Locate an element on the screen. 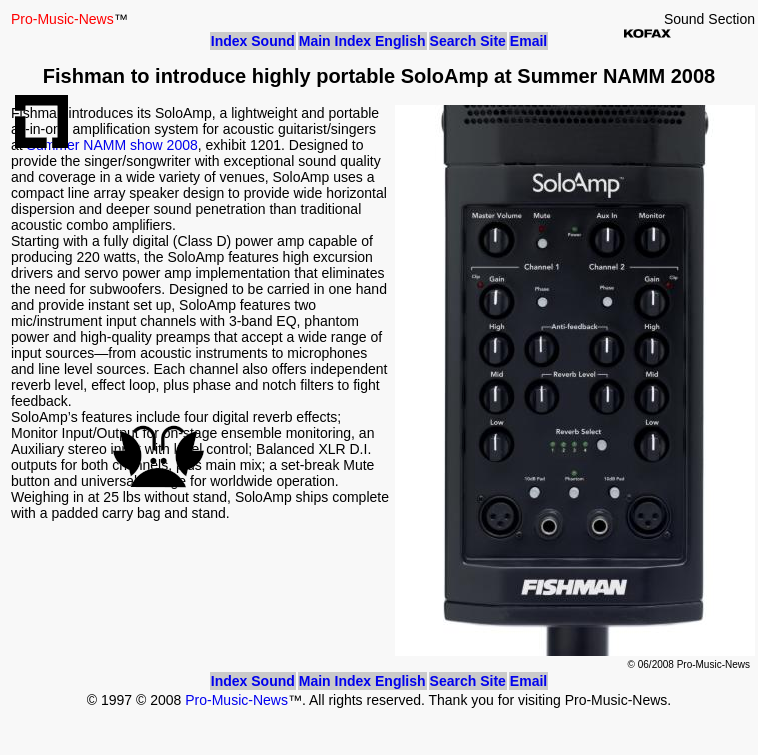 The image size is (758, 755). linux foundation logo is located at coordinates (41, 121).